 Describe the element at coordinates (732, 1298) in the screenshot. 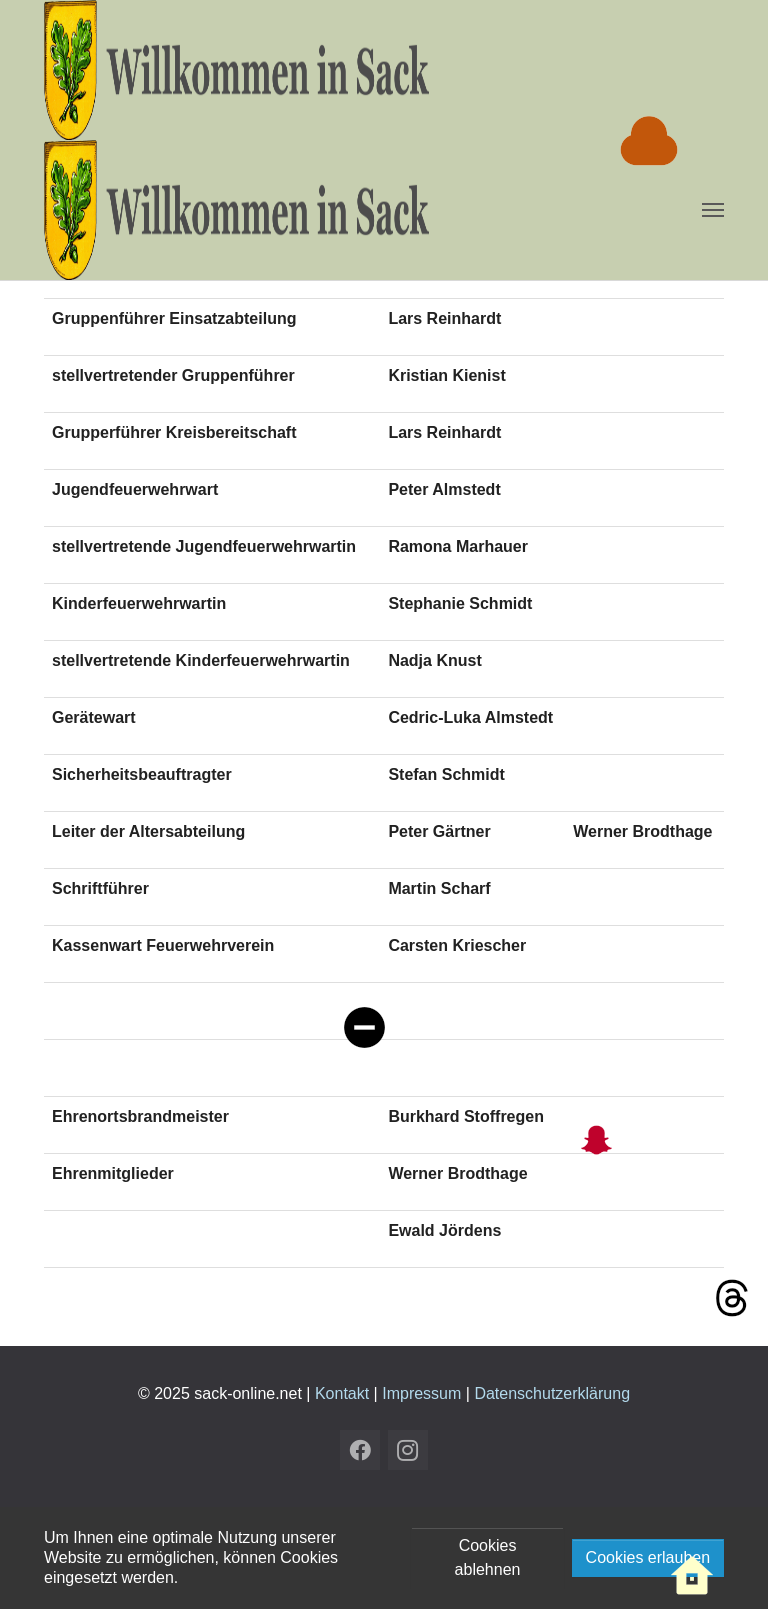

I see `open the Threads app` at that location.